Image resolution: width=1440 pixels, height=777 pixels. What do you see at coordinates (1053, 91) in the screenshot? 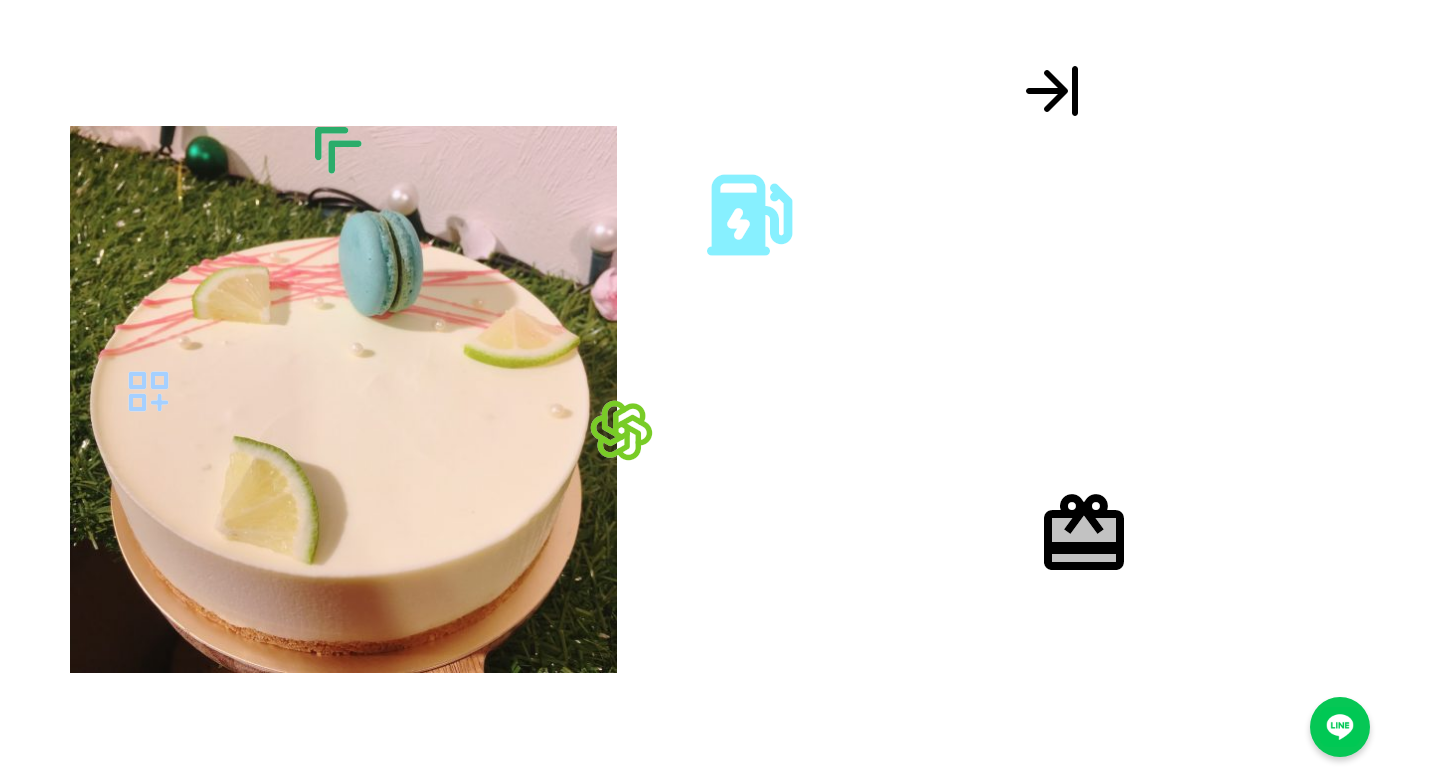
I see `navigate to the next item or page` at bounding box center [1053, 91].